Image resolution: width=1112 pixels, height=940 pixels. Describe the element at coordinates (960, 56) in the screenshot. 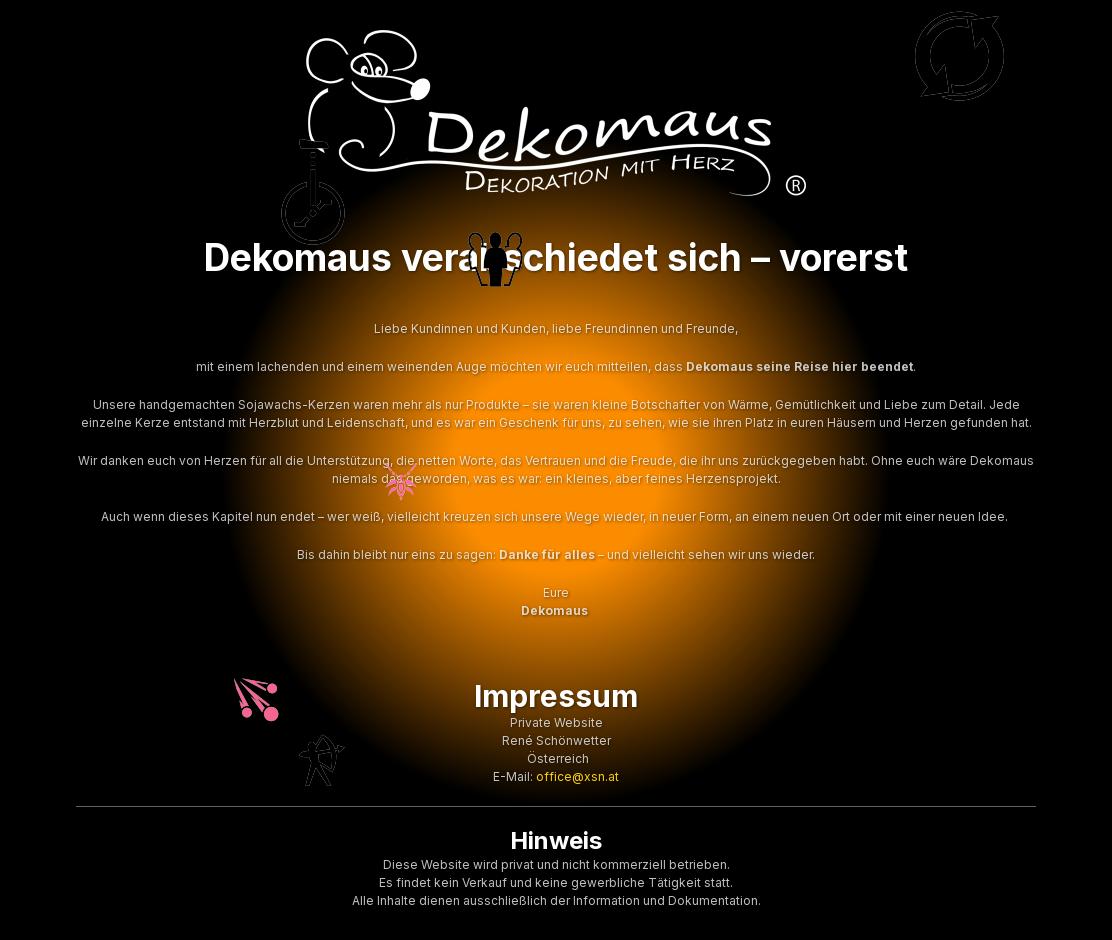

I see `refresh or reload content` at that location.